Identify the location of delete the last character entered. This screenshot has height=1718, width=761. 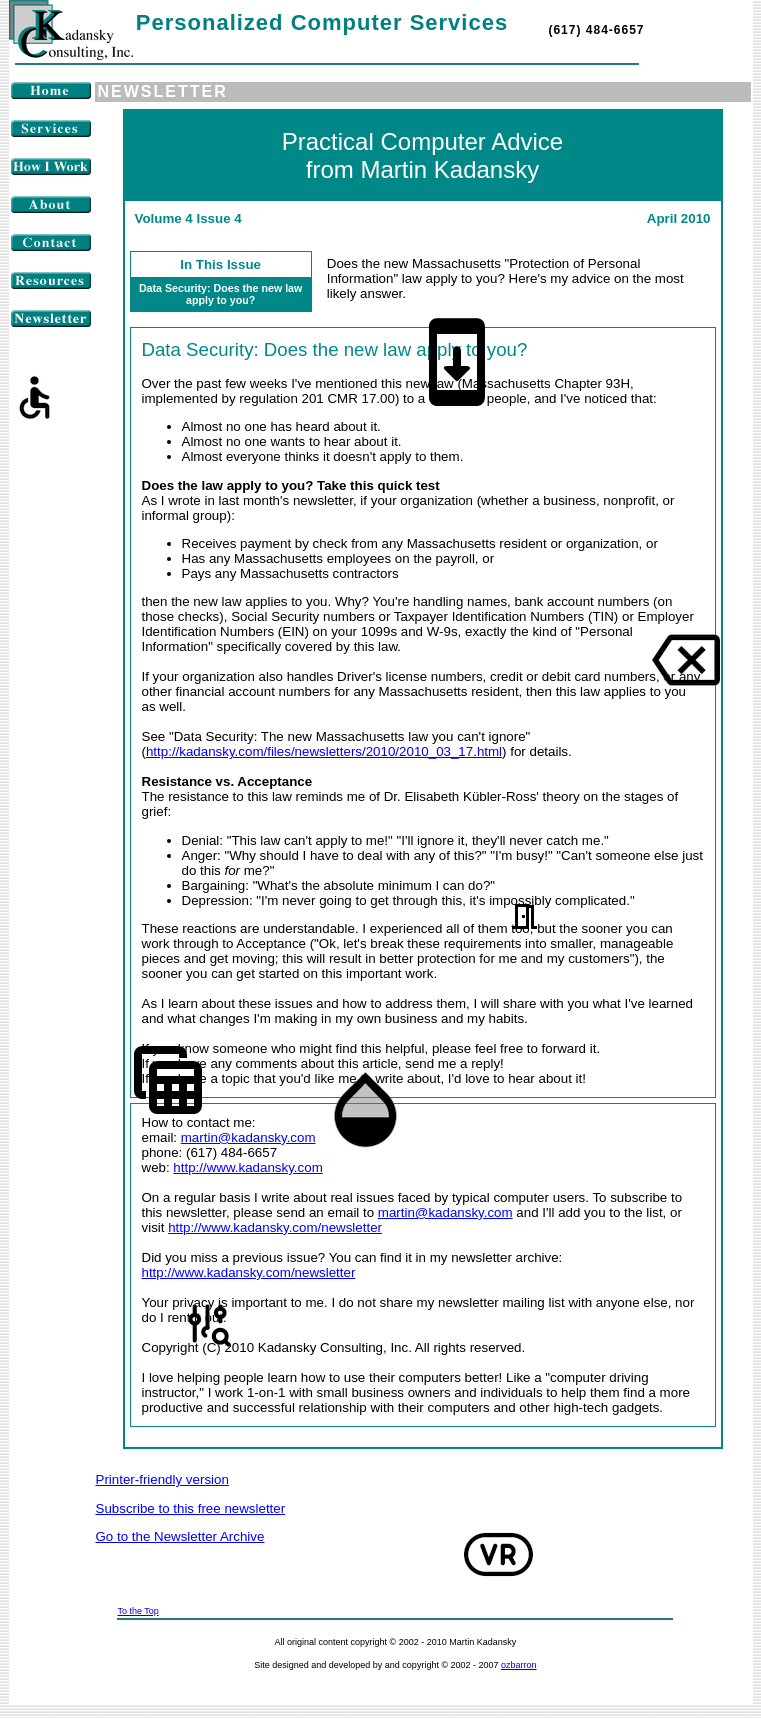
(686, 660).